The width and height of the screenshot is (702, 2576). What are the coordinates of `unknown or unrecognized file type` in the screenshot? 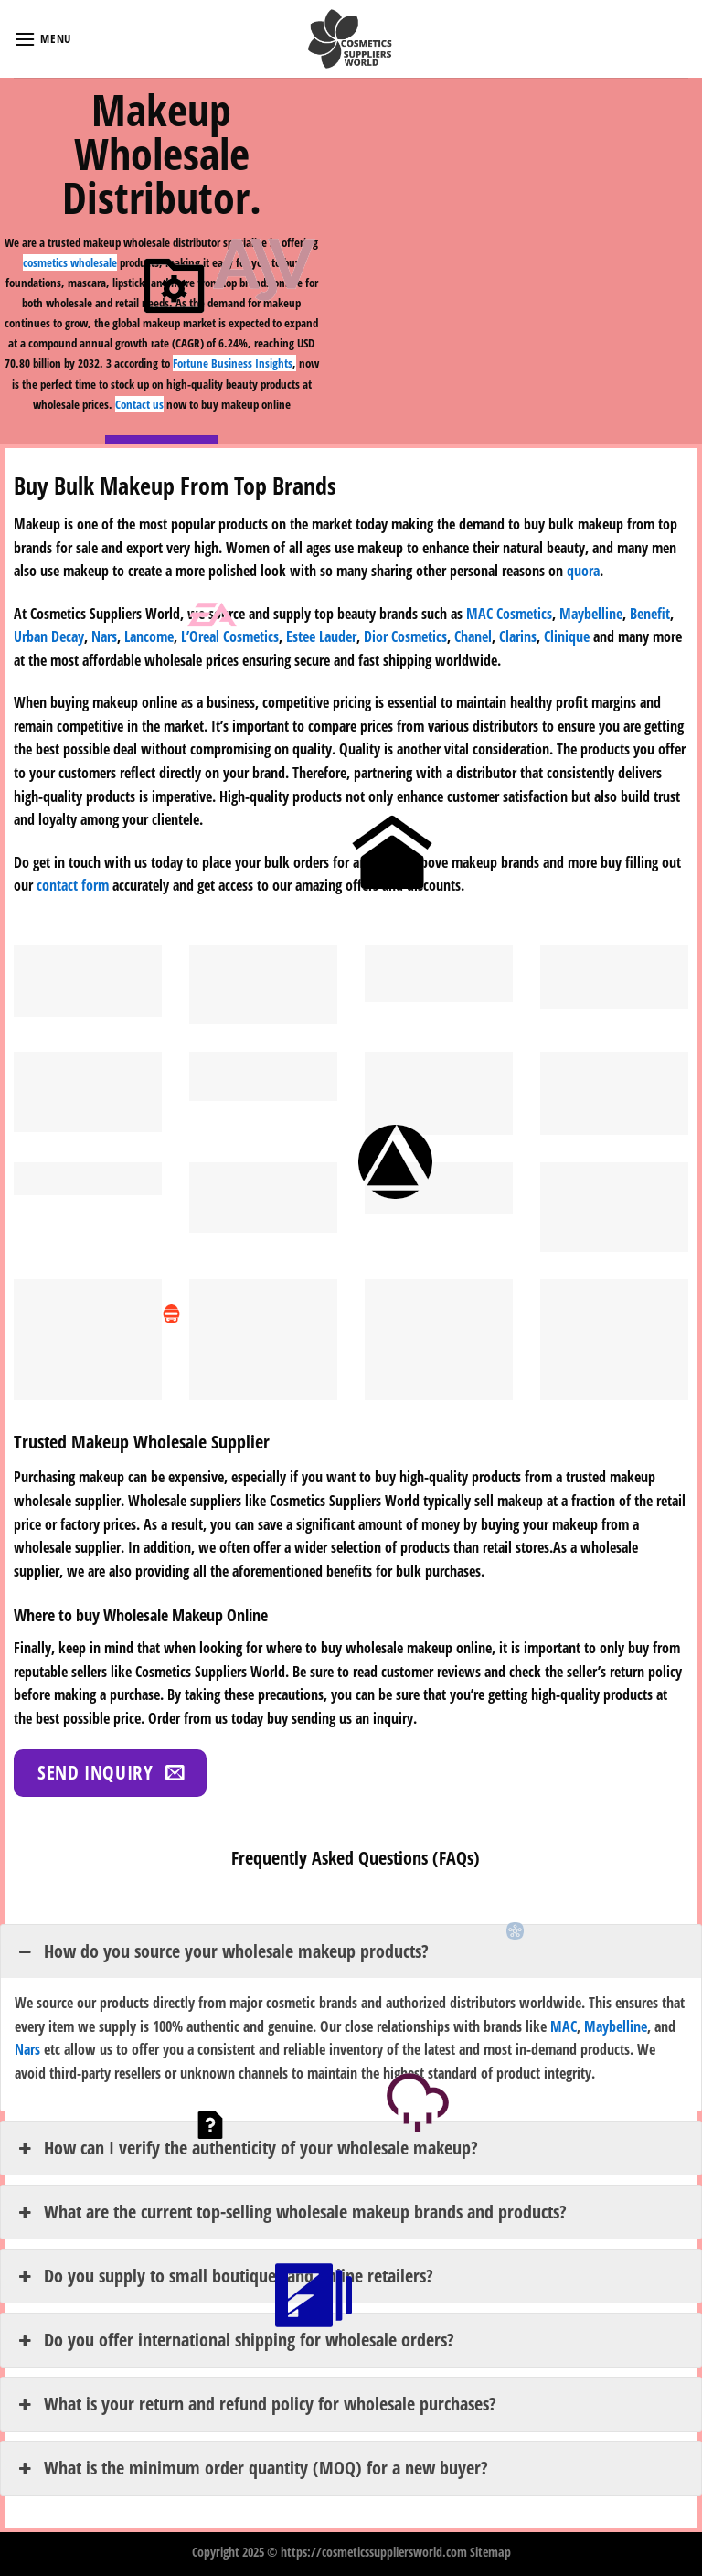 It's located at (210, 2125).